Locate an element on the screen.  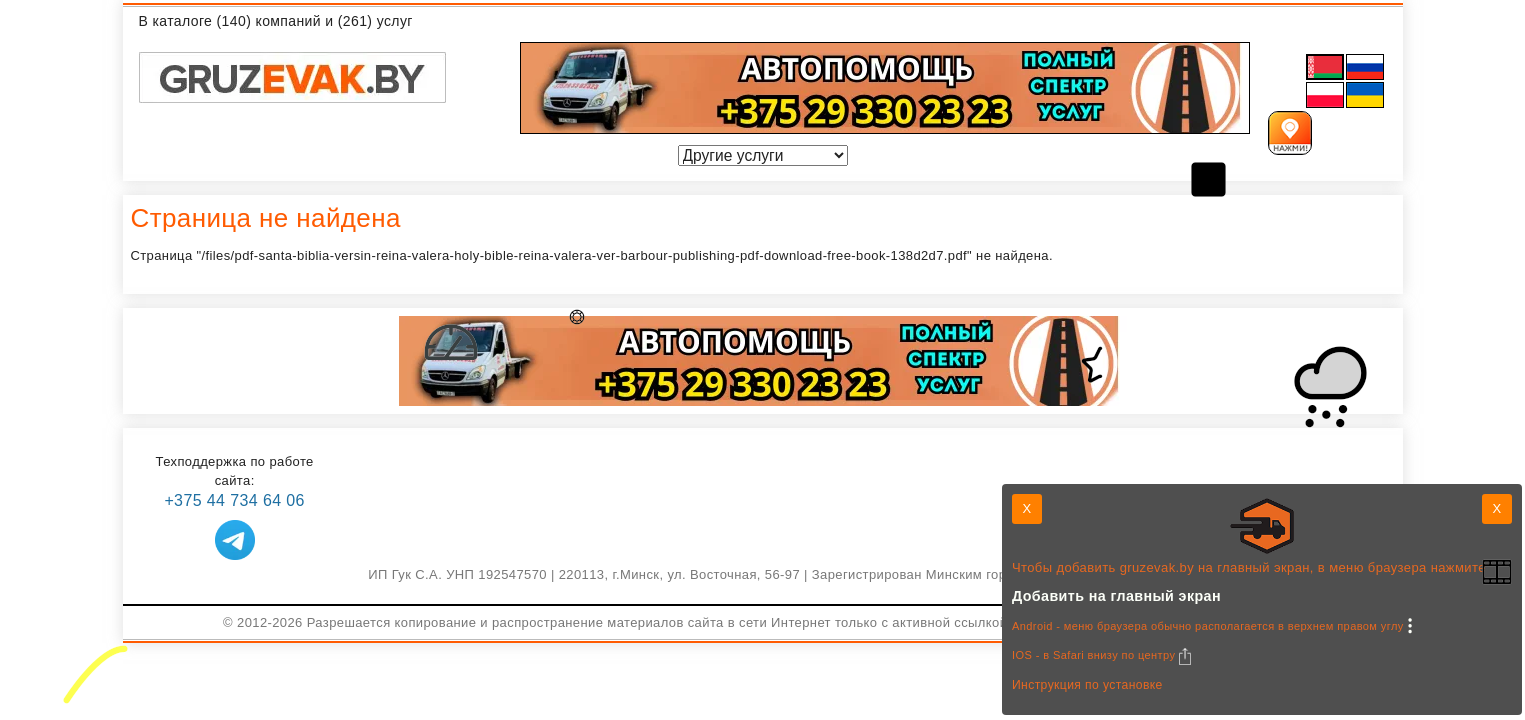
view performance or speed metrics is located at coordinates (451, 345).